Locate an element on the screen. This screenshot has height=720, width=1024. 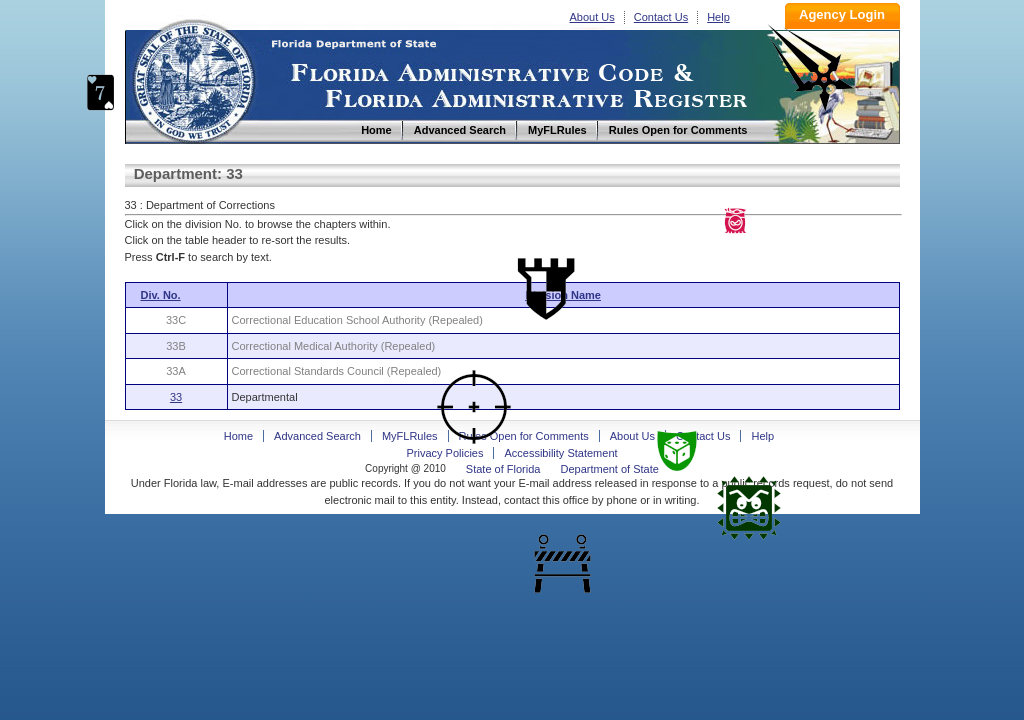
thwomp enemy character from super mario games is located at coordinates (749, 508).